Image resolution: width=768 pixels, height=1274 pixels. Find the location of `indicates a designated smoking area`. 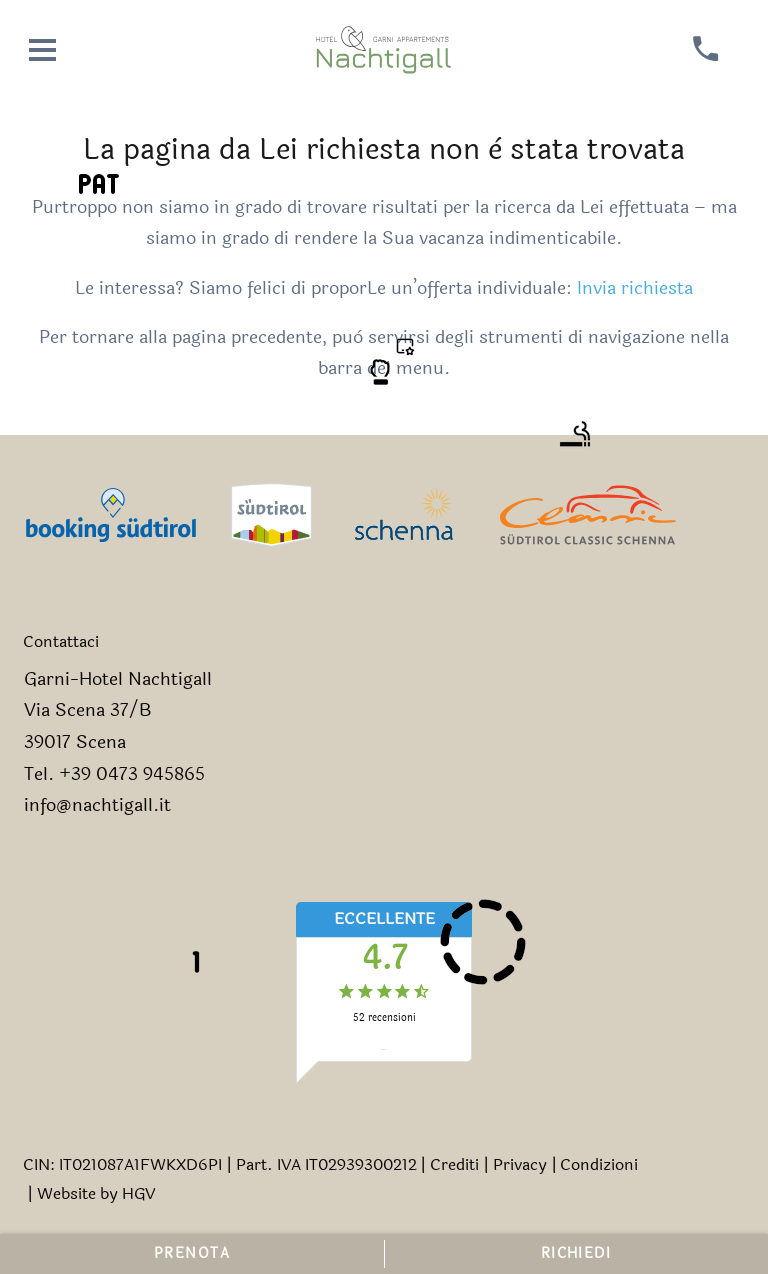

indicates a designated smoking area is located at coordinates (575, 436).